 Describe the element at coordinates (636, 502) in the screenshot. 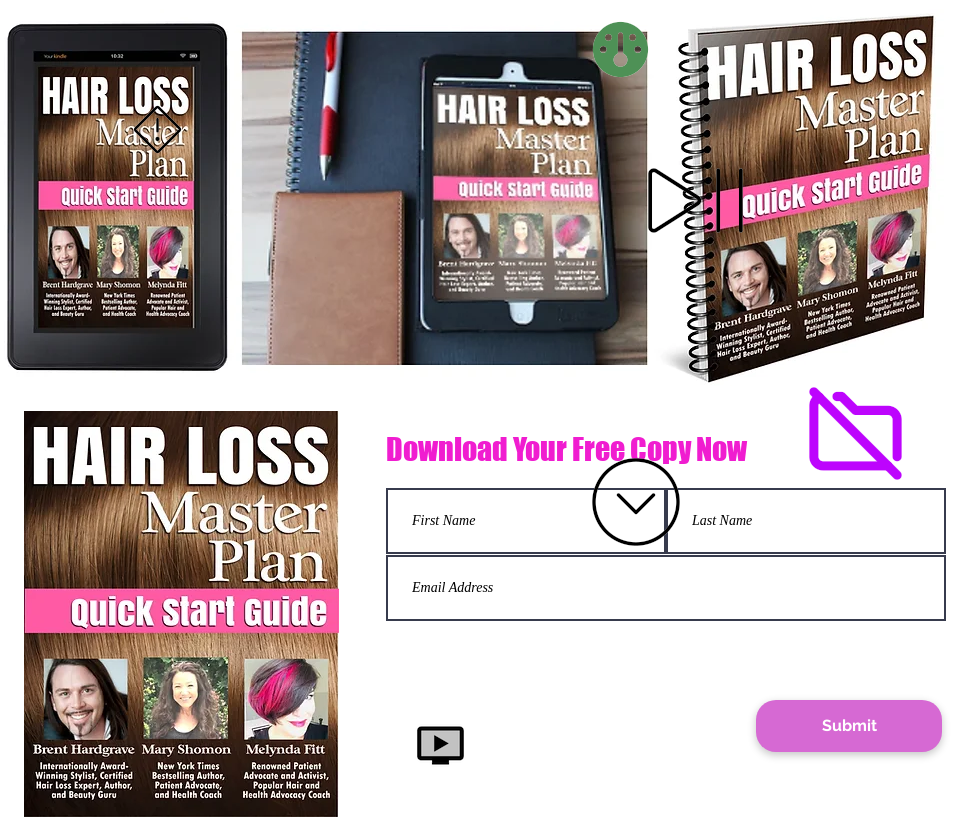

I see `expand to show more content` at that location.